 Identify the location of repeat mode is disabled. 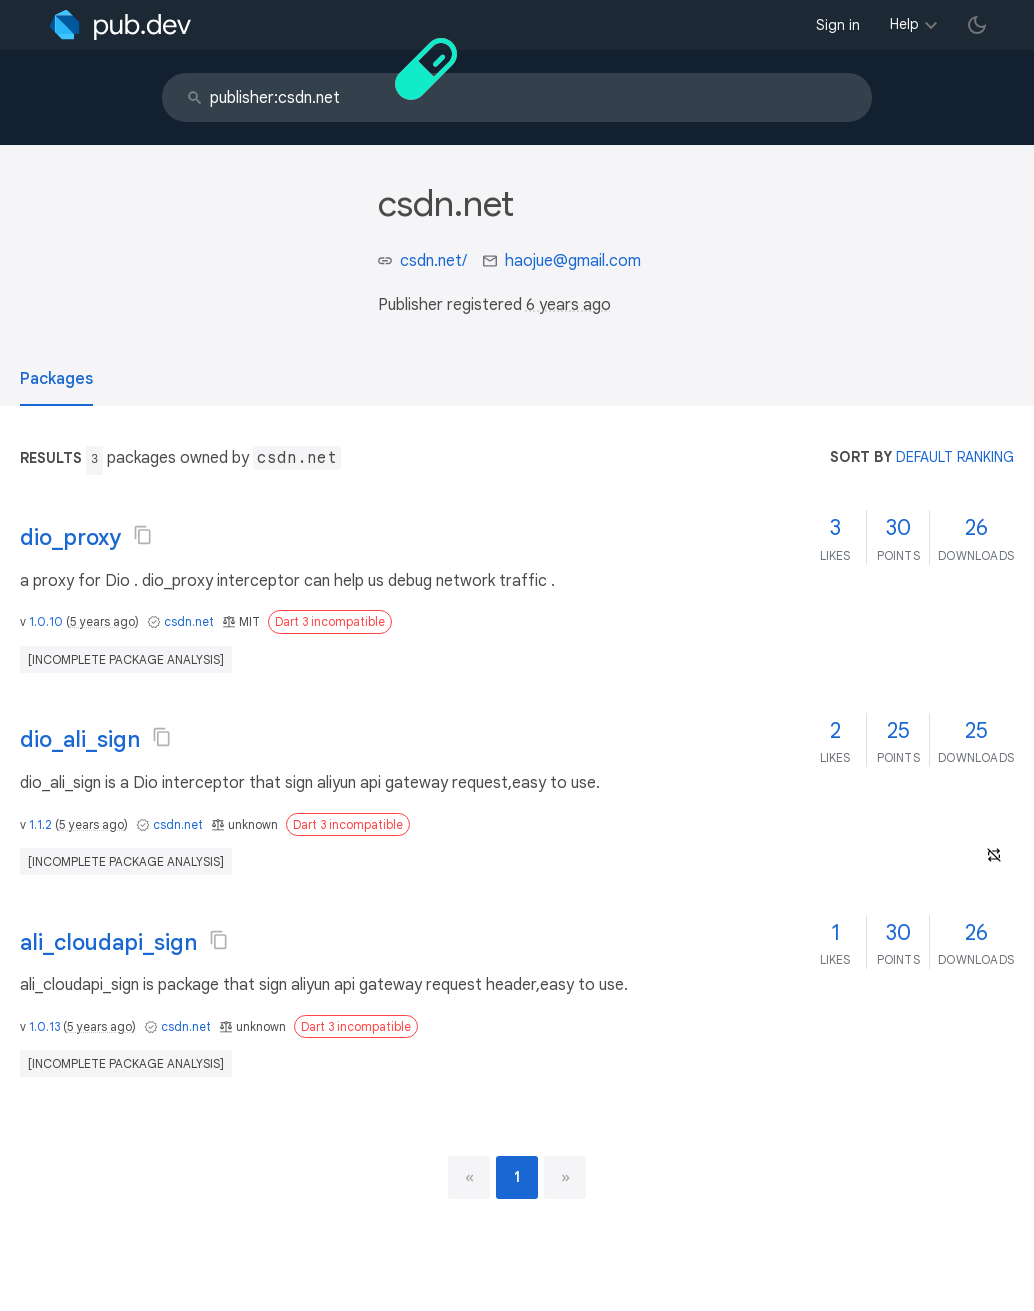
(994, 855).